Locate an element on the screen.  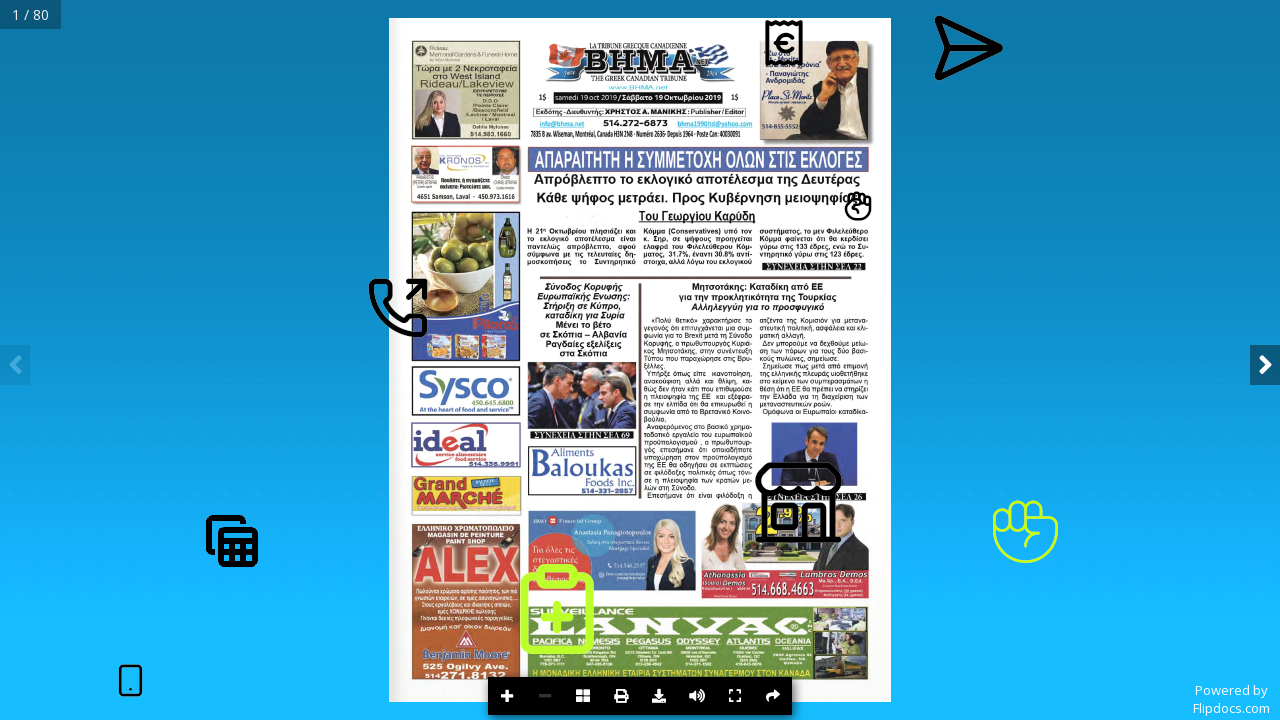
indicate solidarity or support is located at coordinates (858, 206).